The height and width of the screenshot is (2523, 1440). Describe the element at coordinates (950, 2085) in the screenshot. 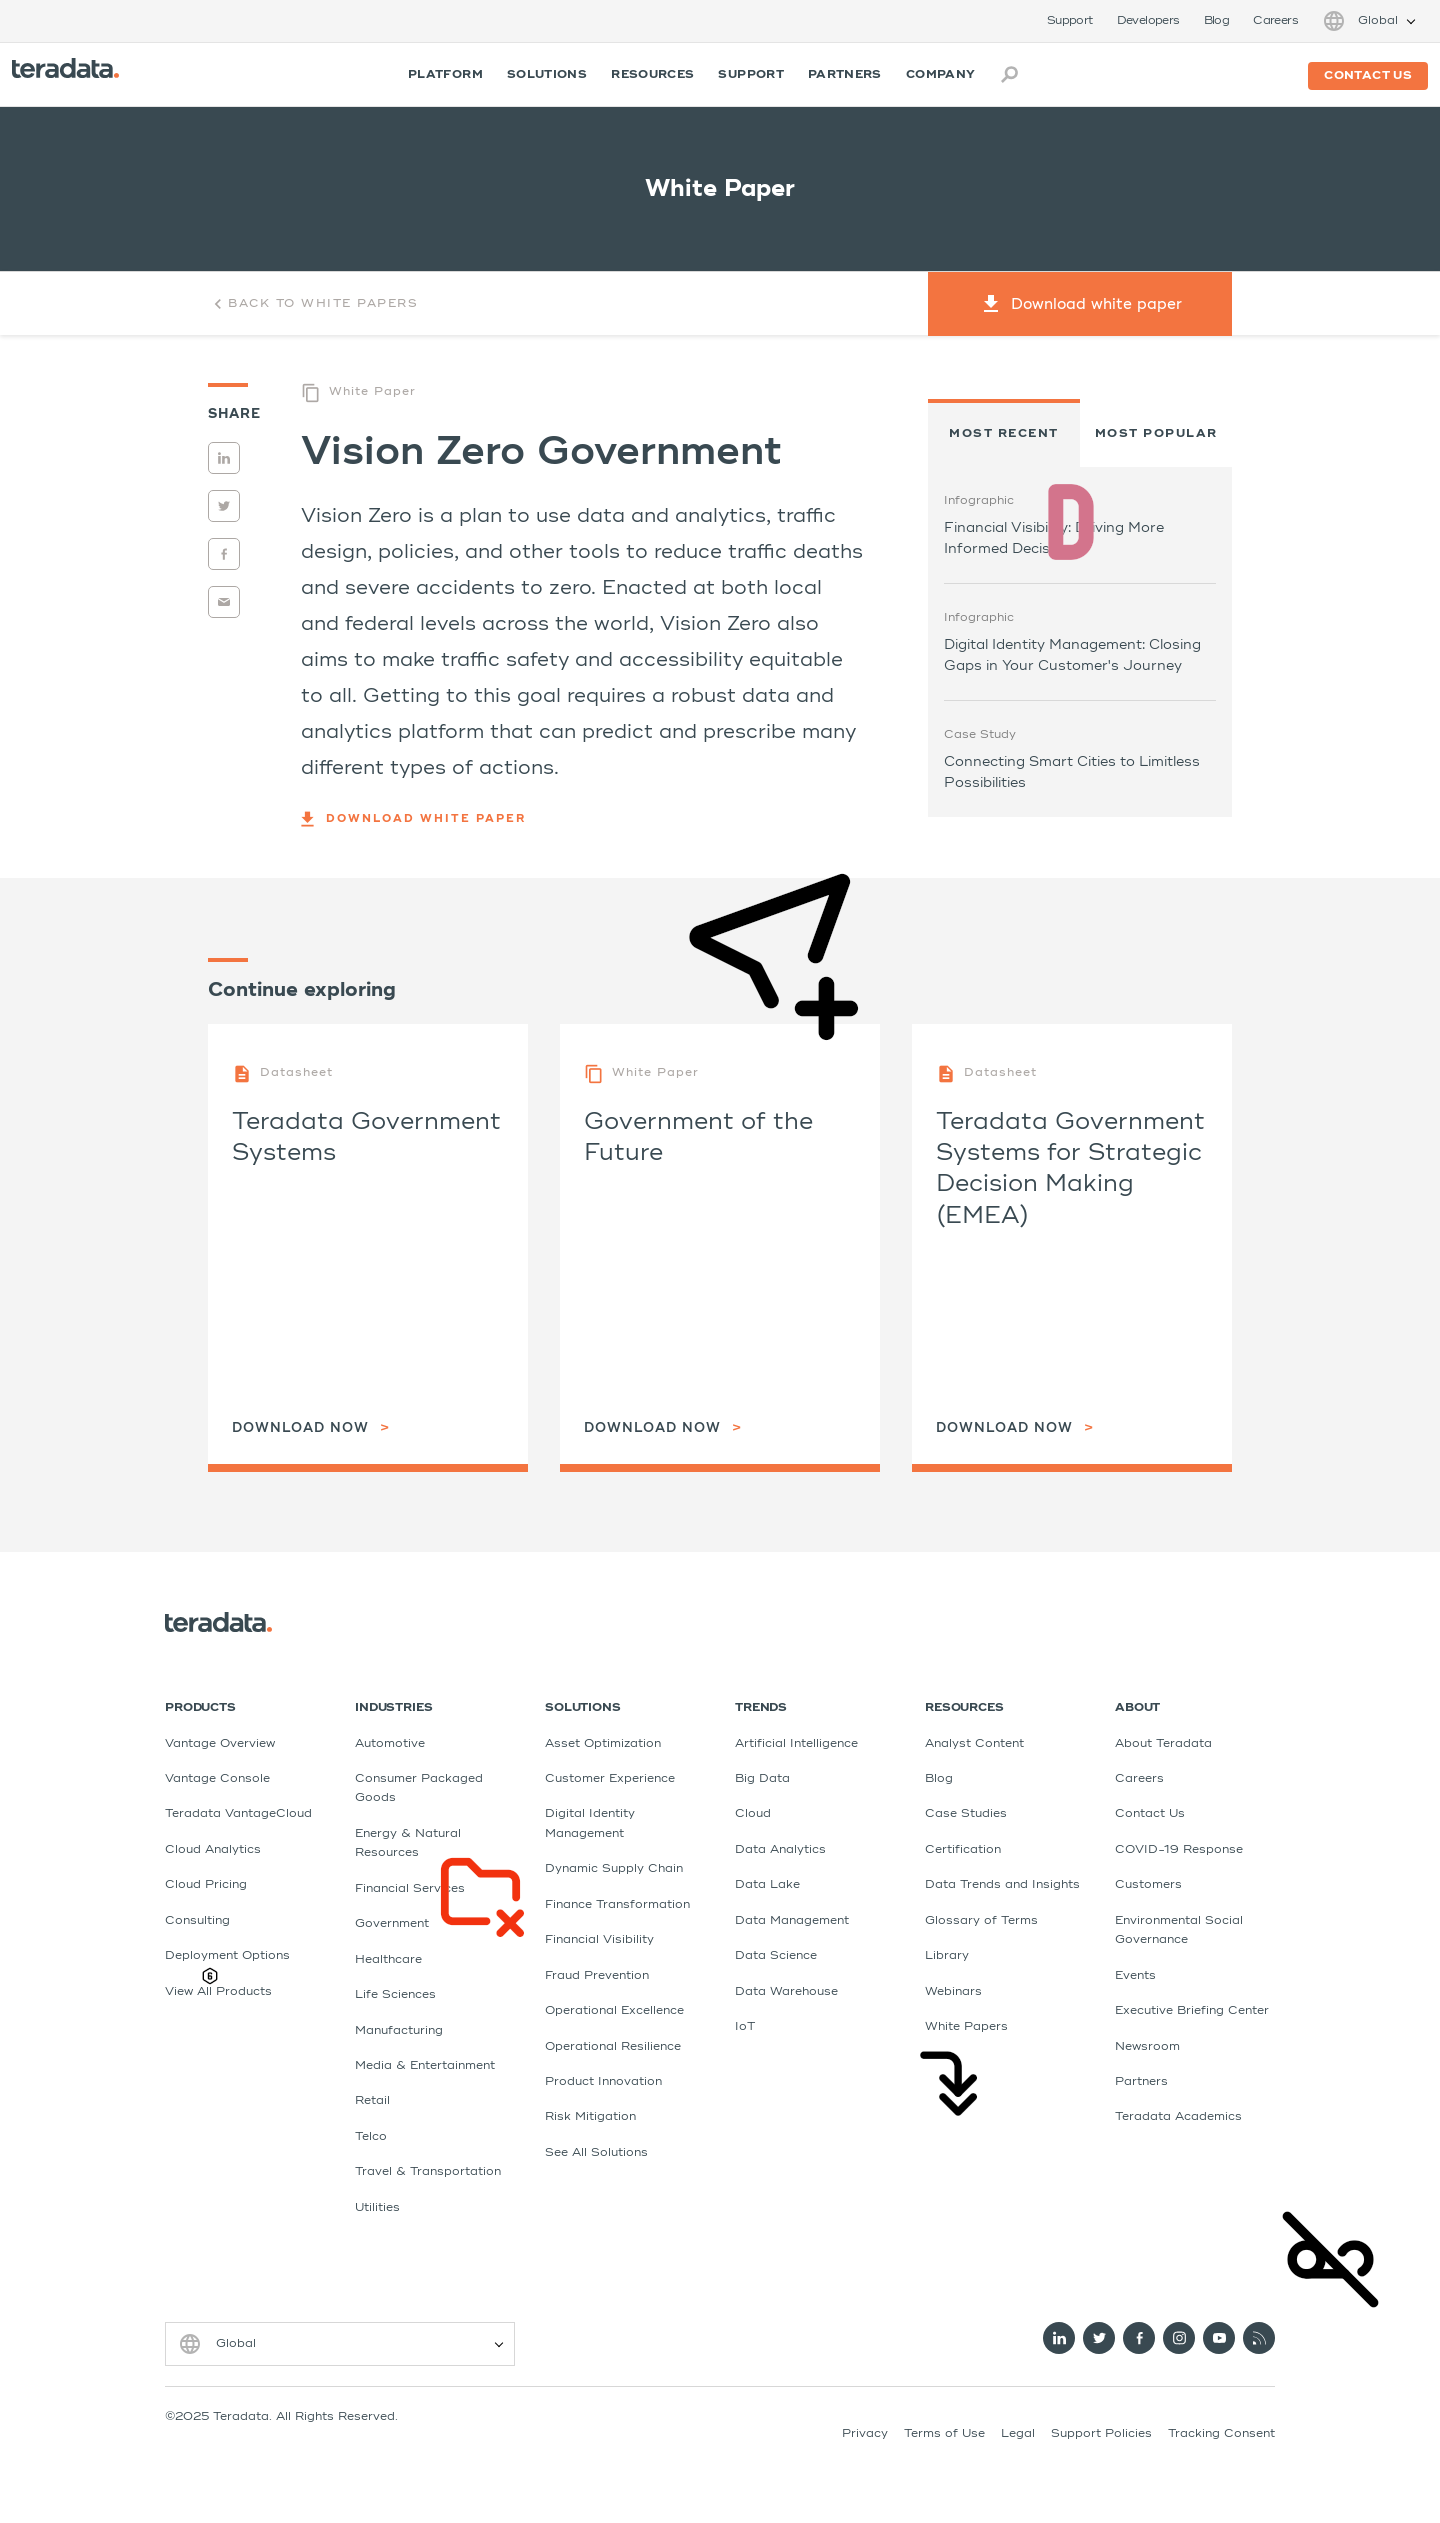

I see `navigate to nested or sub-level content` at that location.